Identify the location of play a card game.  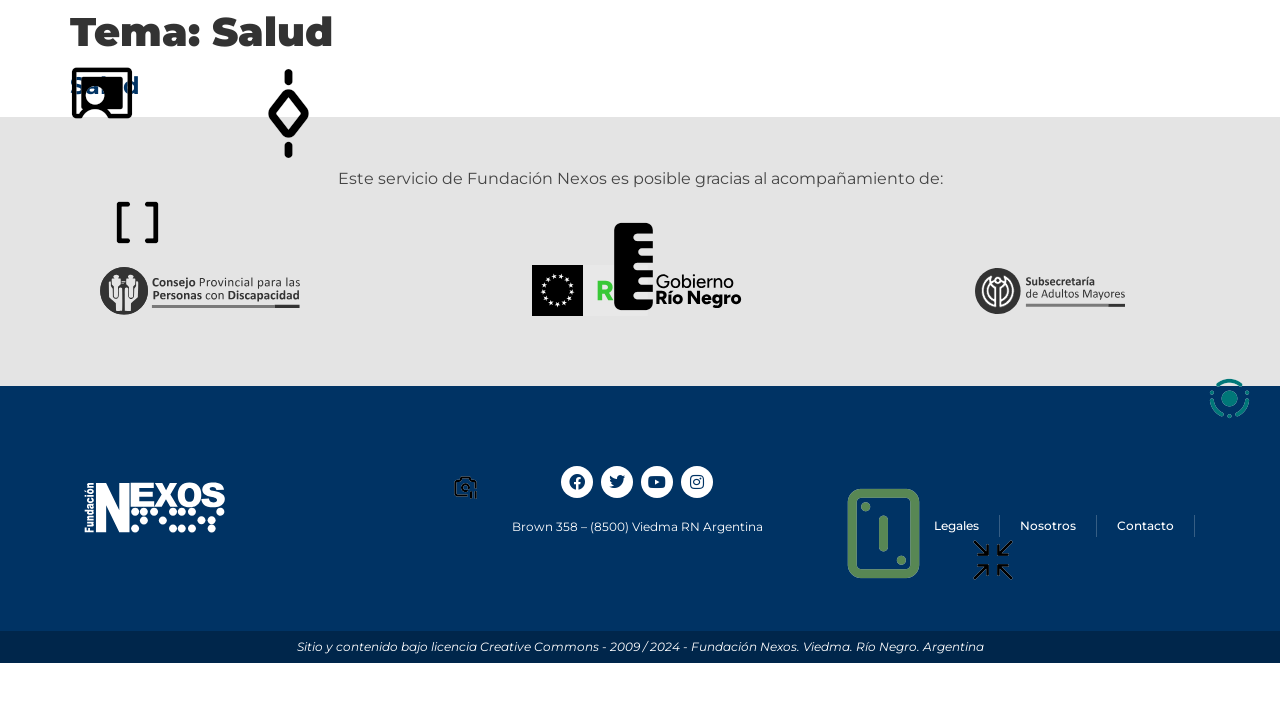
(883, 533).